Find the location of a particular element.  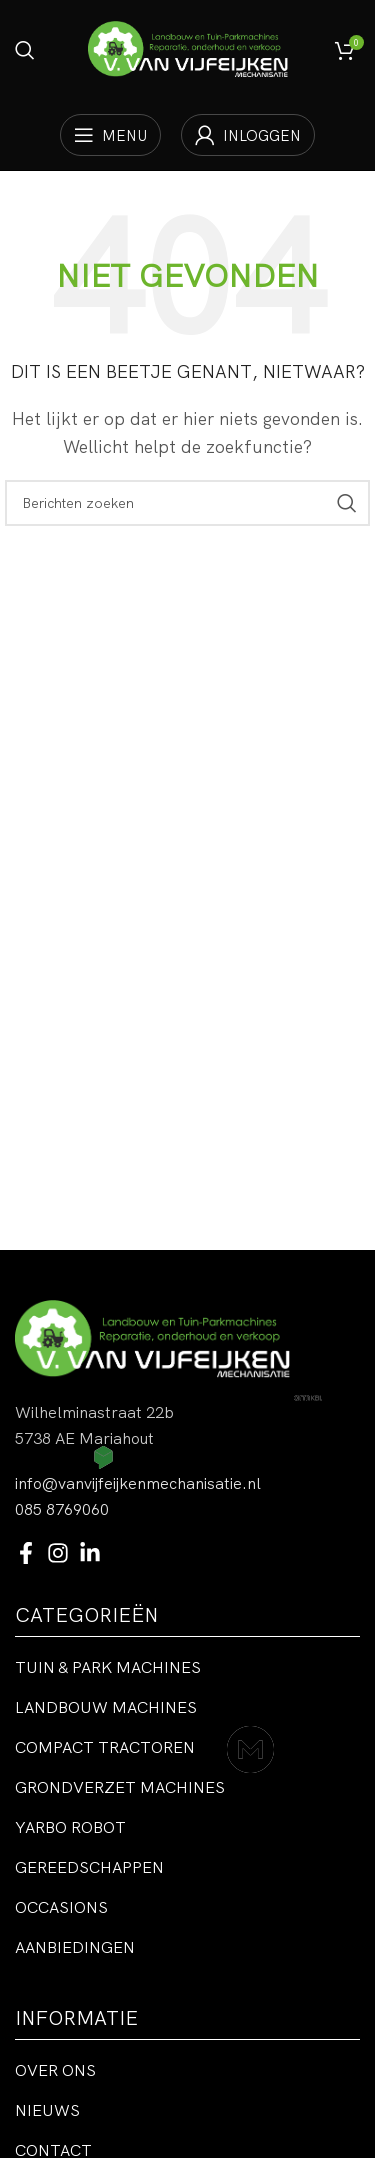

open the MEGA cloud storage app is located at coordinates (250, 1749).